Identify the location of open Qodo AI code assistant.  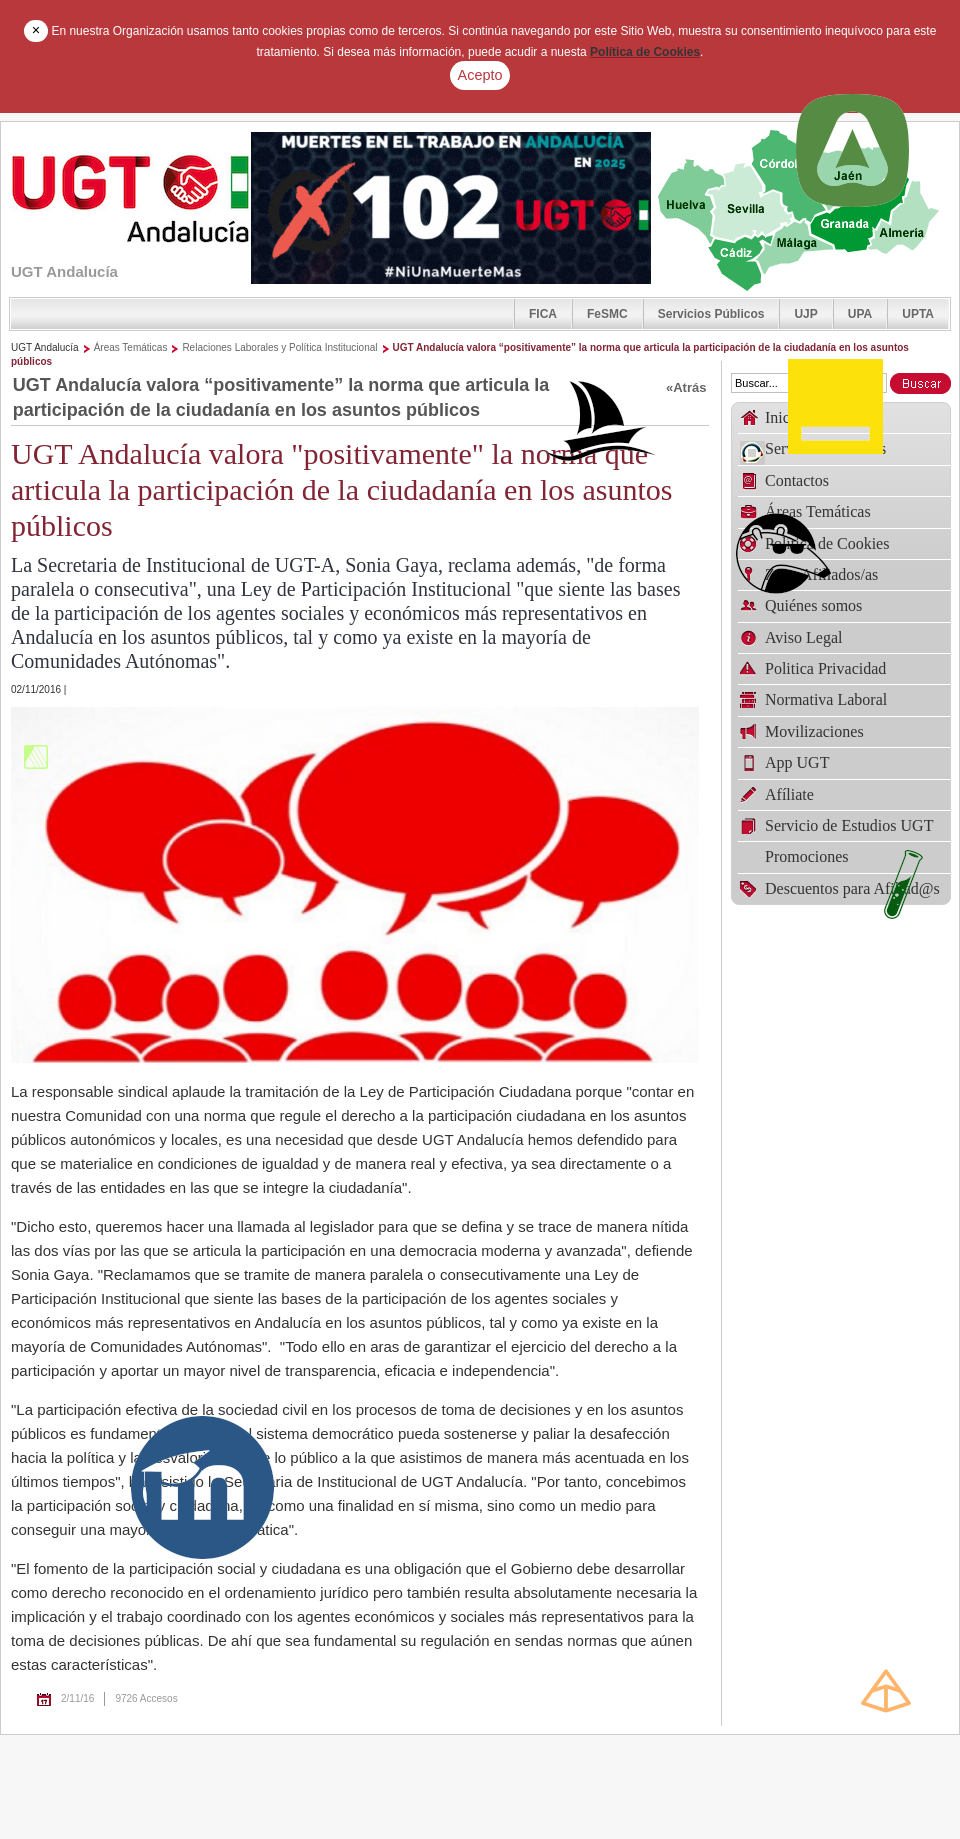
(783, 553).